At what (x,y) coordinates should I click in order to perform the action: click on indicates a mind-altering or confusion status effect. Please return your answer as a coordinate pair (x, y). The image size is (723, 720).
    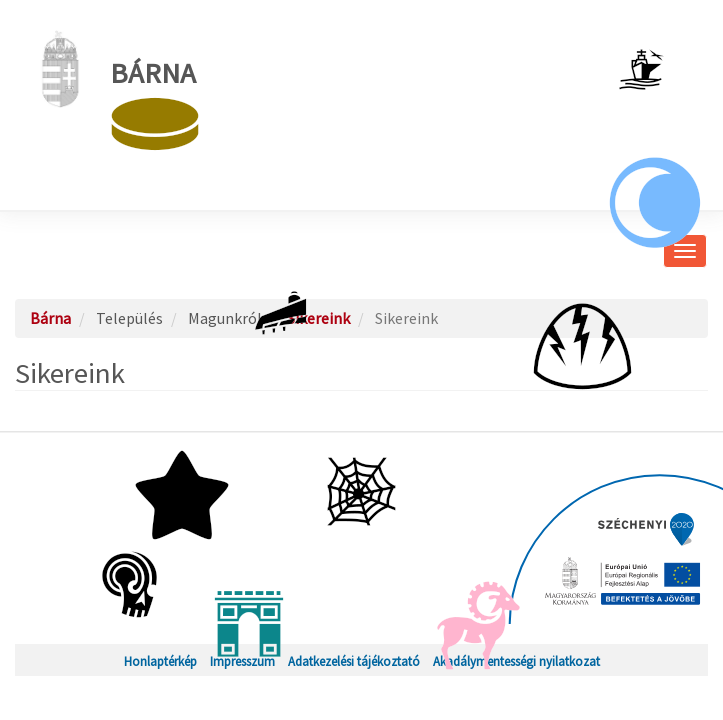
    Looking at the image, I should click on (130, 584).